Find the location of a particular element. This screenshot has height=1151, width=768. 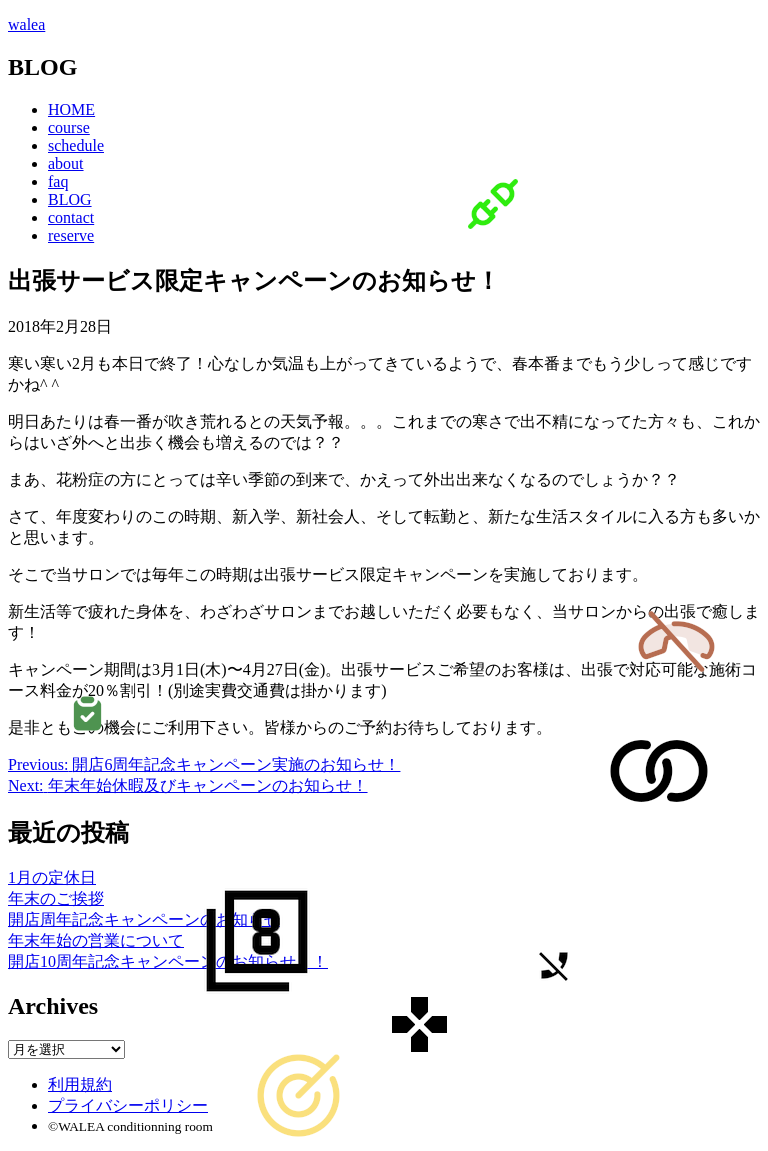

set a goal or objective is located at coordinates (298, 1095).